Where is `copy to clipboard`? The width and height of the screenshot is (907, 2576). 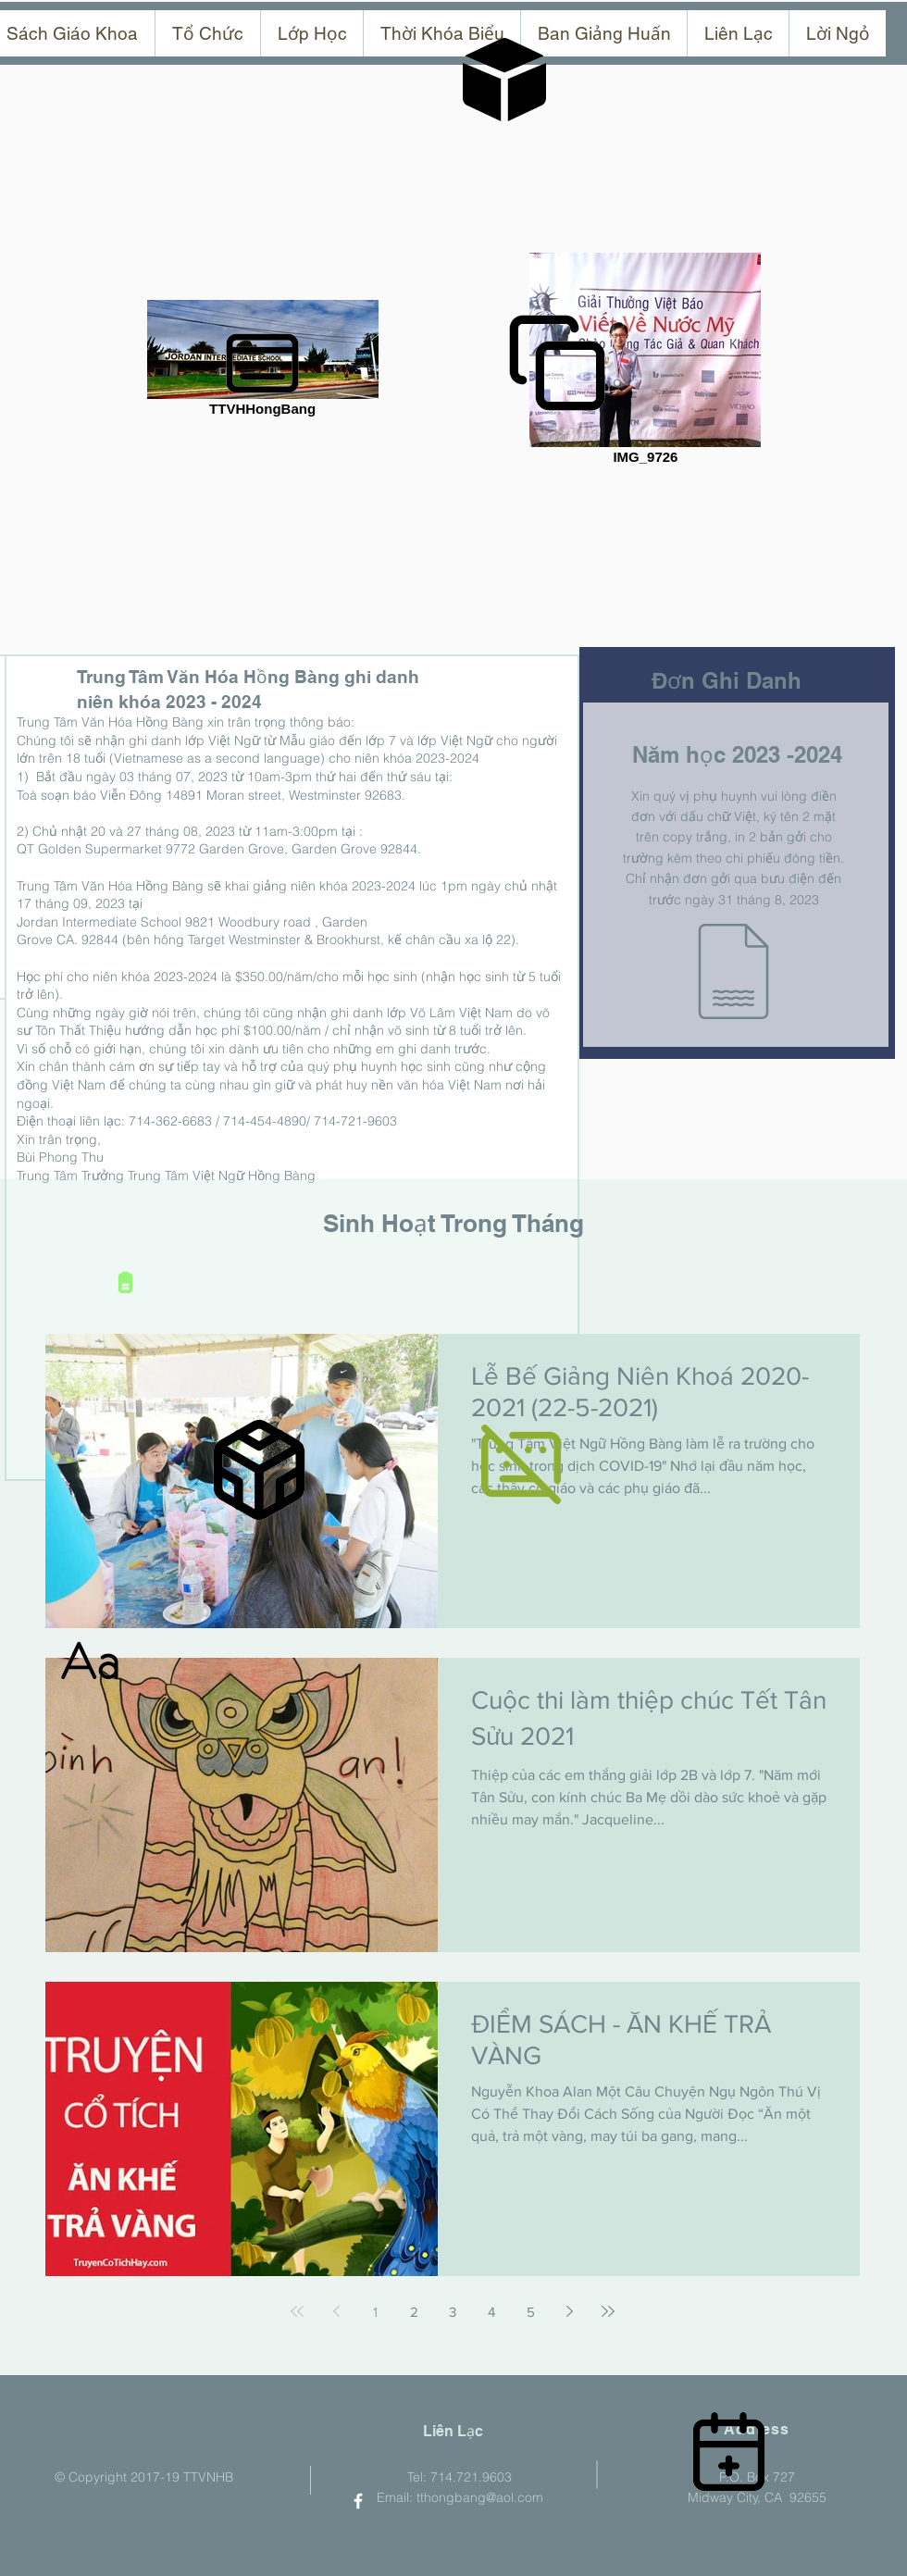
copy to clipboard is located at coordinates (557, 363).